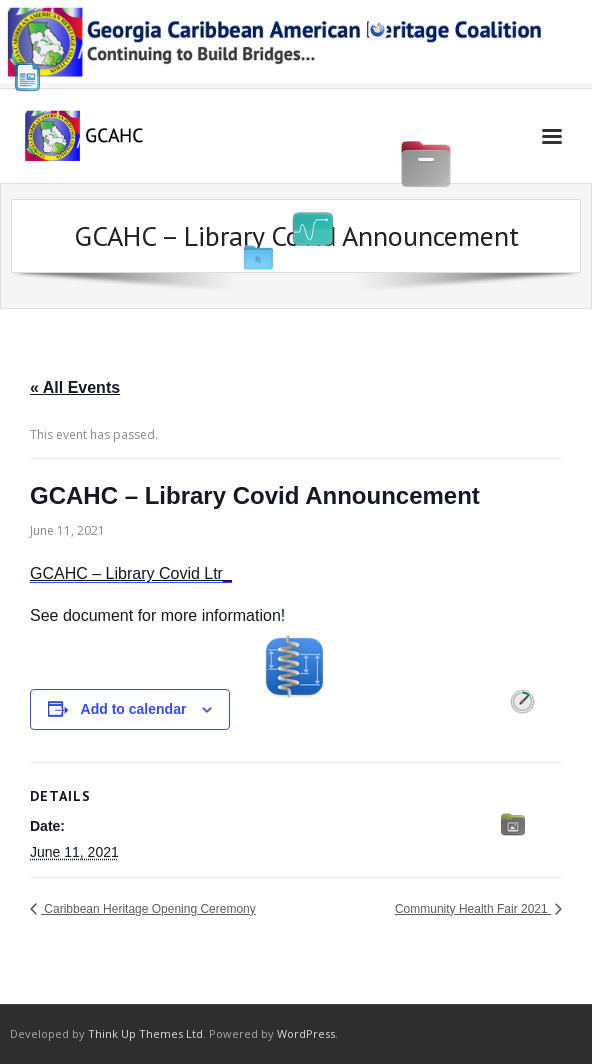 The height and width of the screenshot is (1064, 592). I want to click on open system resource monitor, so click(313, 229).